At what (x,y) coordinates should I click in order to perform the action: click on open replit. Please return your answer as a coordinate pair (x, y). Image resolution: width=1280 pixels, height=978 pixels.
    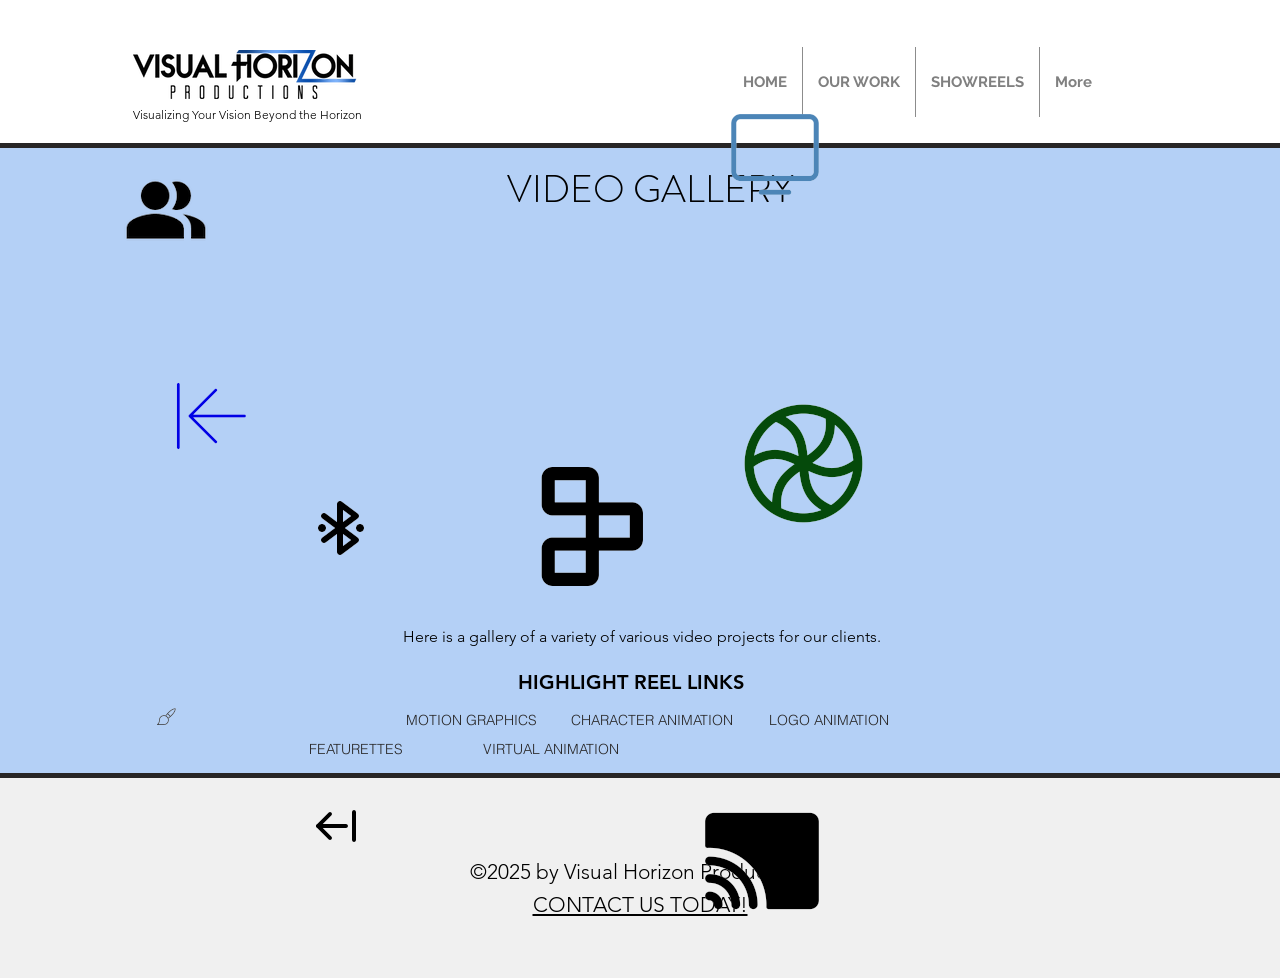
    Looking at the image, I should click on (583, 526).